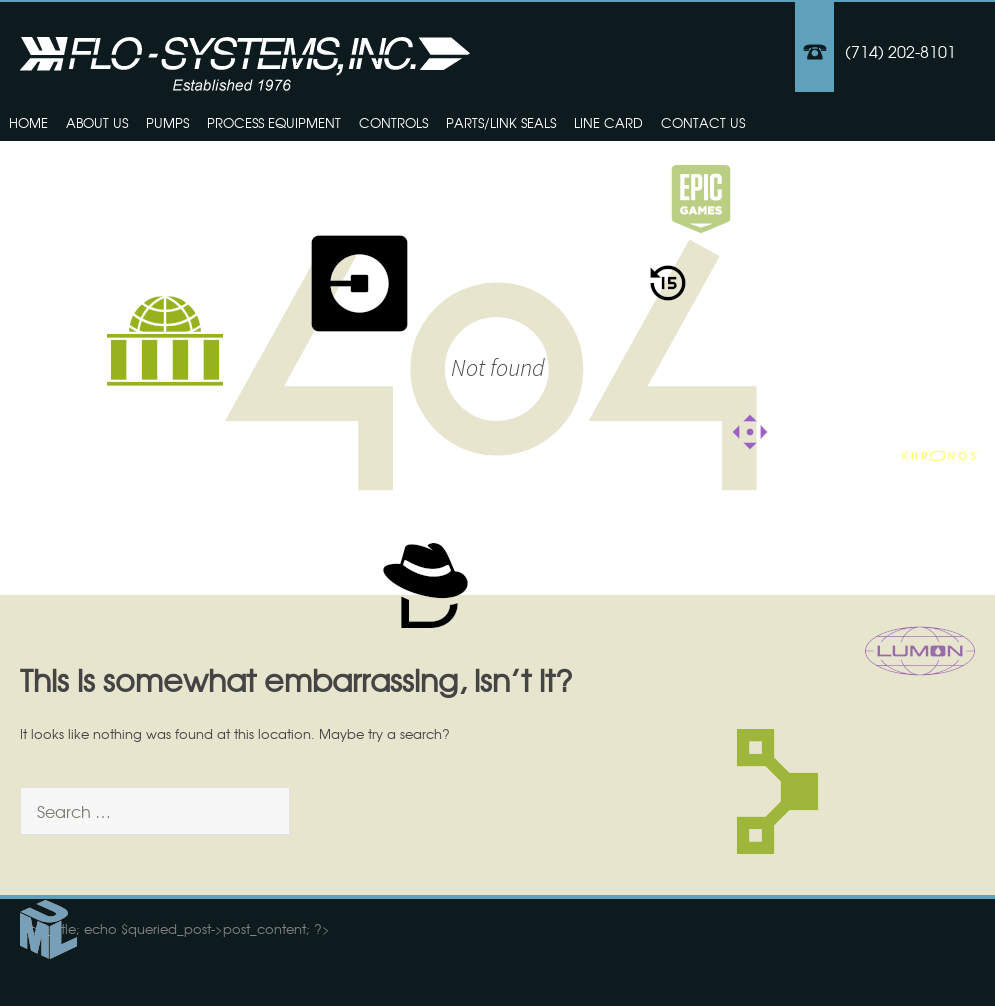 The image size is (995, 1006). Describe the element at coordinates (777, 791) in the screenshot. I see `puppet configuration management tool logo` at that location.